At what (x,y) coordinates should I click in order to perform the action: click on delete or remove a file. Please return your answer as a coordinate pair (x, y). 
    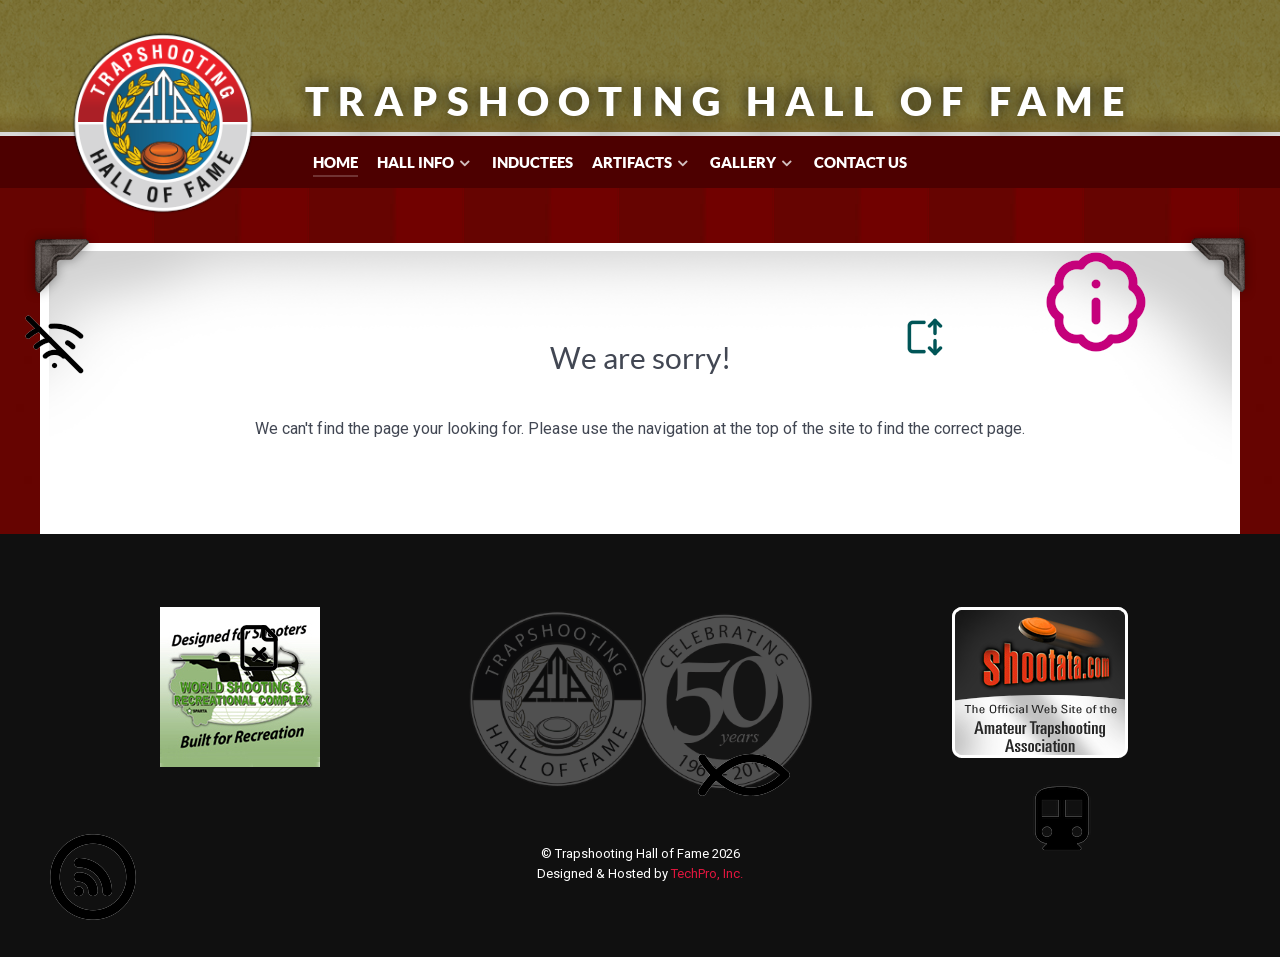
    Looking at the image, I should click on (259, 648).